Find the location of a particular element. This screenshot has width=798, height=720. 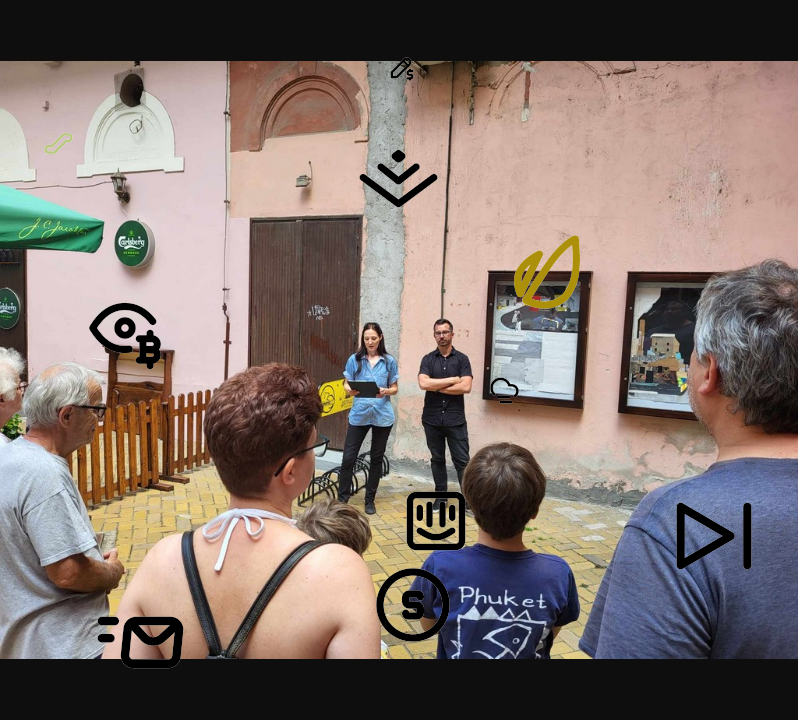

juejin developer community logo is located at coordinates (398, 177).